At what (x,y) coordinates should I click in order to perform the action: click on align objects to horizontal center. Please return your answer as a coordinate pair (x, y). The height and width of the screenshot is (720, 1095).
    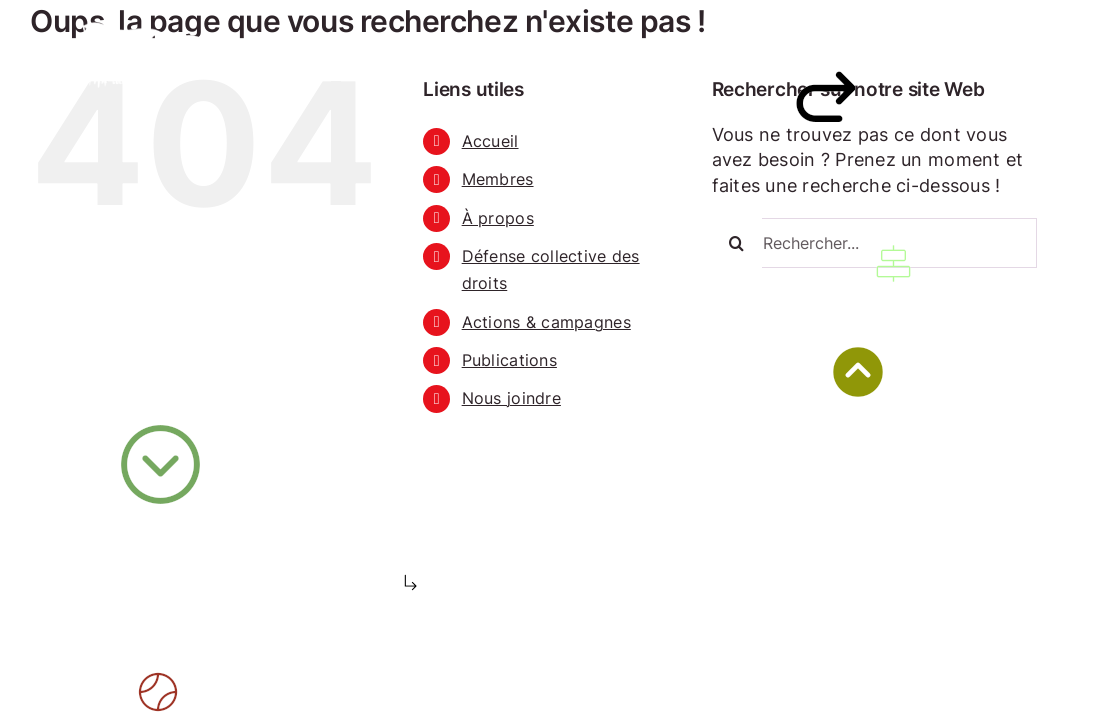
    Looking at the image, I should click on (893, 263).